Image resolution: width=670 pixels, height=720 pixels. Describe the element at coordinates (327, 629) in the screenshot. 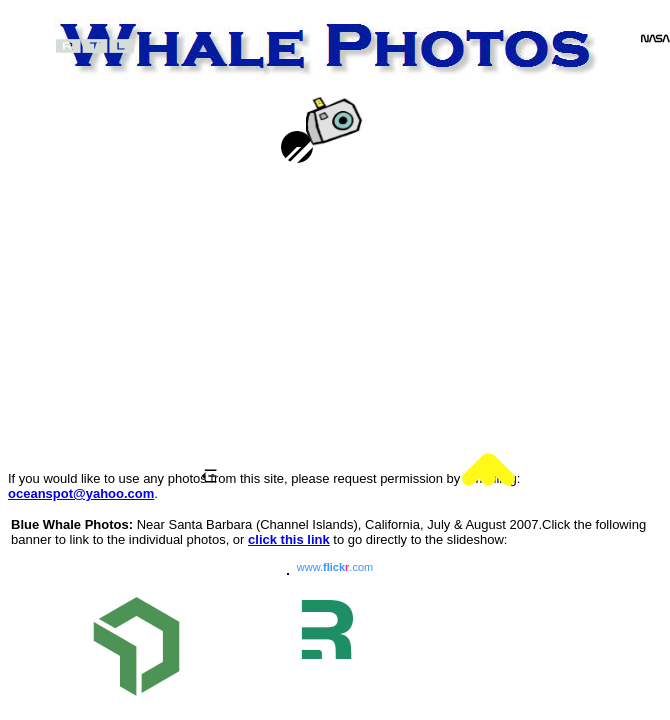

I see `remix framework logo` at that location.